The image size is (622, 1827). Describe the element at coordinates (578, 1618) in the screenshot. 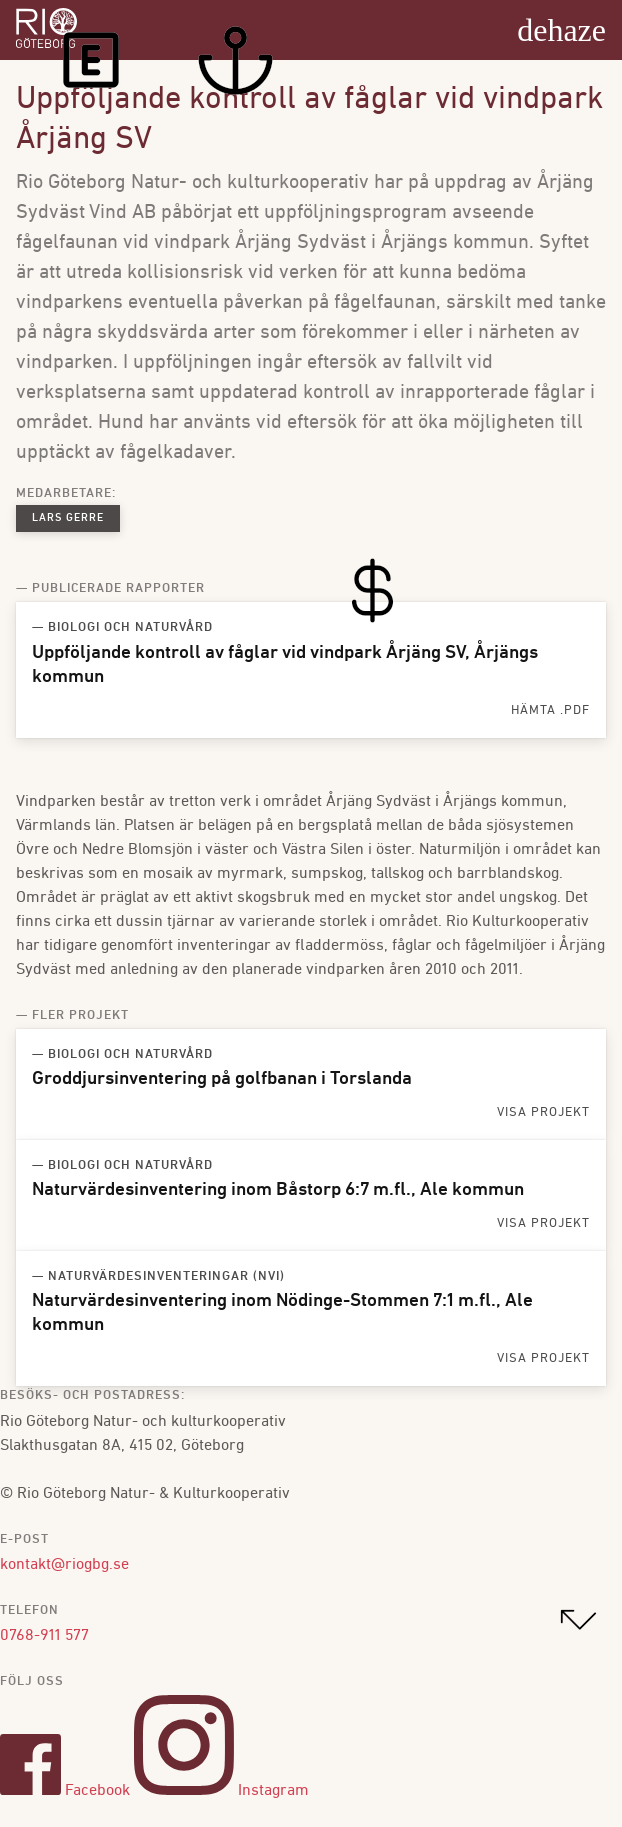

I see `go back or return to previous screen` at that location.